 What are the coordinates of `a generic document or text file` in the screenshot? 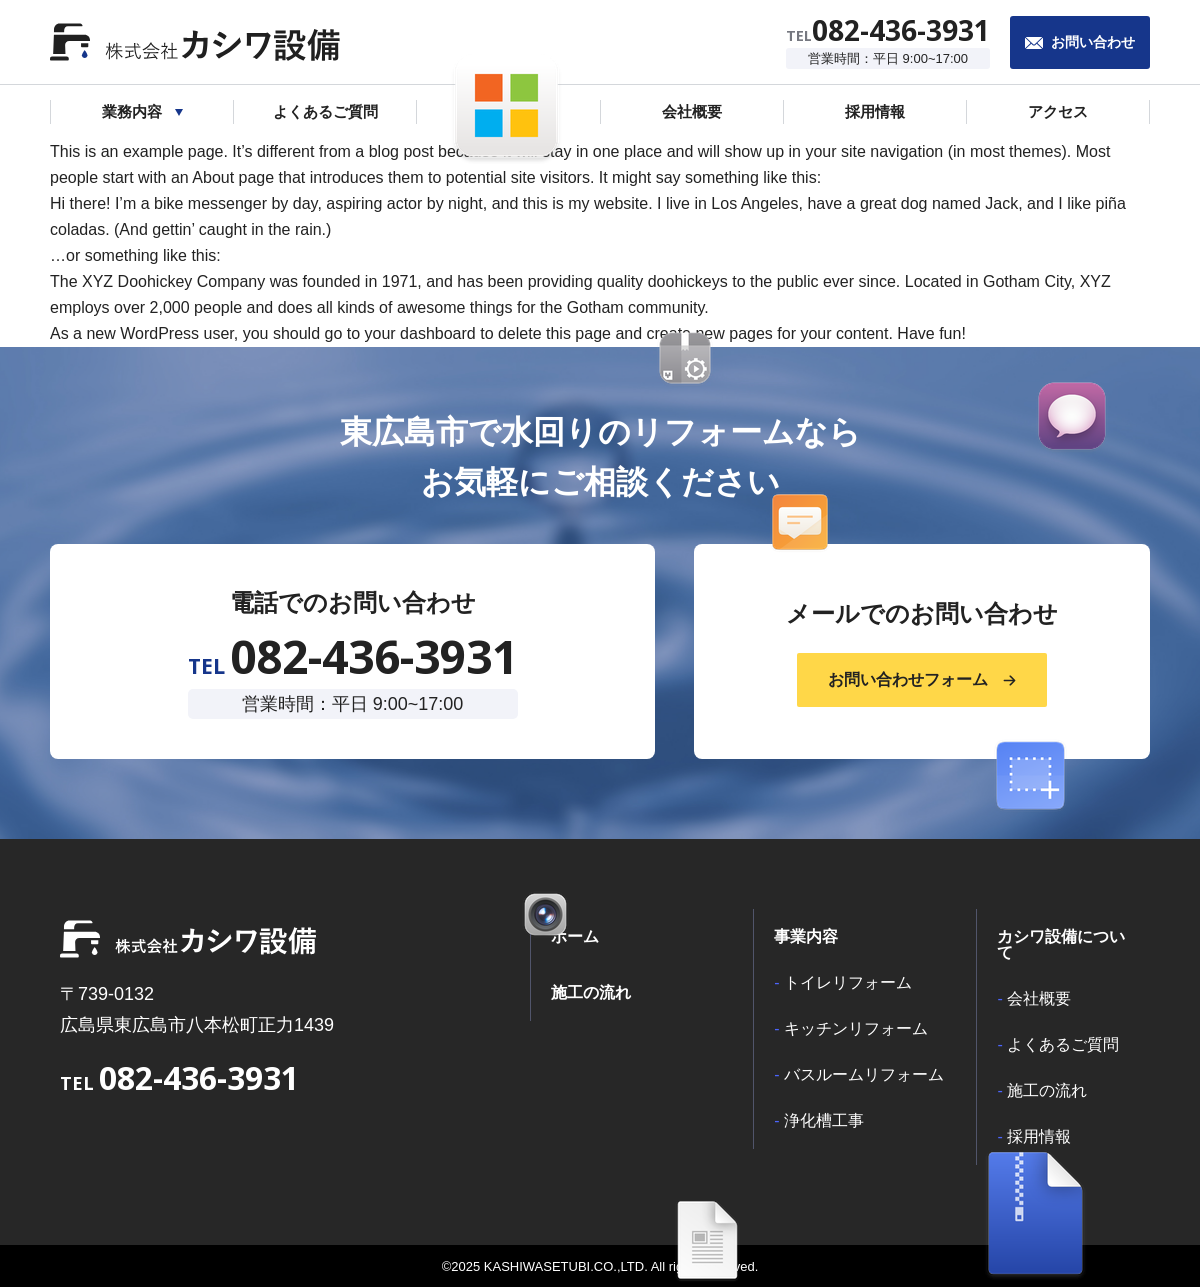 It's located at (707, 1241).